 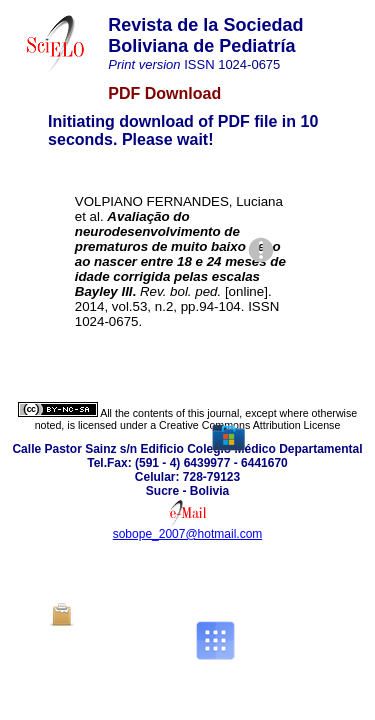 What do you see at coordinates (261, 250) in the screenshot?
I see `indicates important or priority content` at bounding box center [261, 250].